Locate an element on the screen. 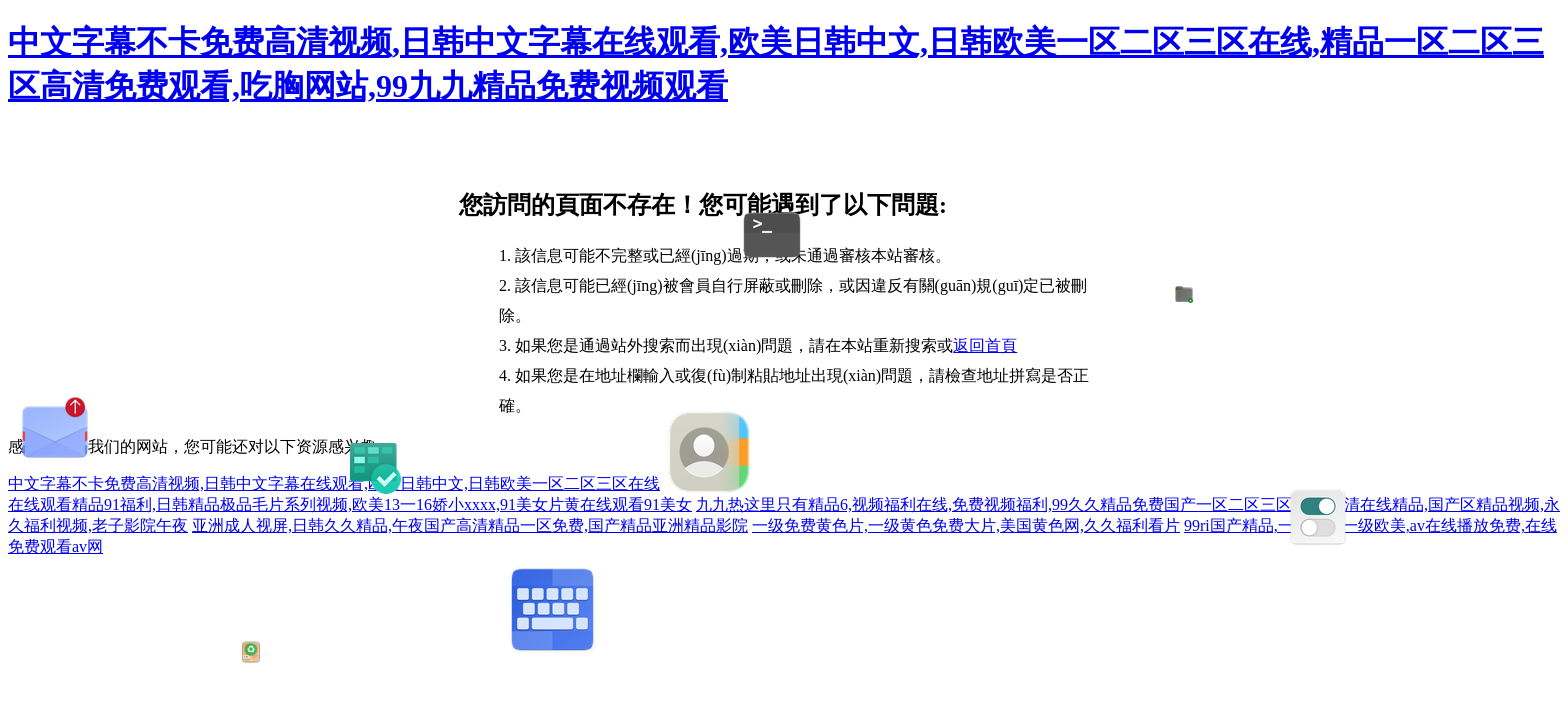  send an email or message is located at coordinates (55, 432).